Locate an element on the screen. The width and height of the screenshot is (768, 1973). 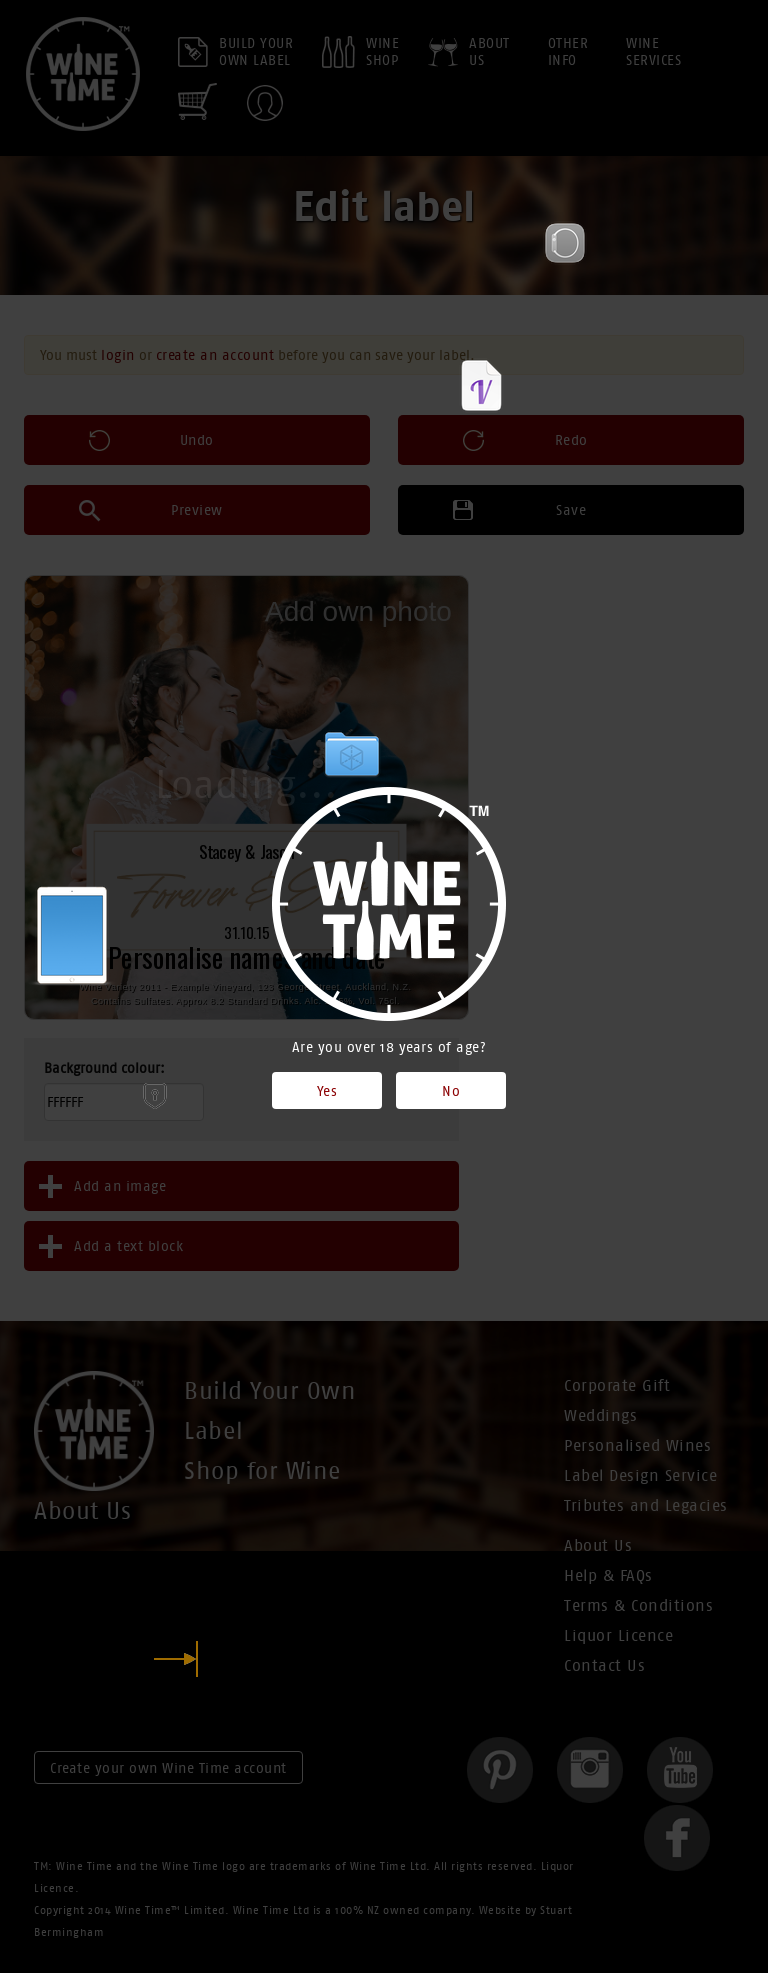
go to the last item in a list or sequence is located at coordinates (176, 1659).